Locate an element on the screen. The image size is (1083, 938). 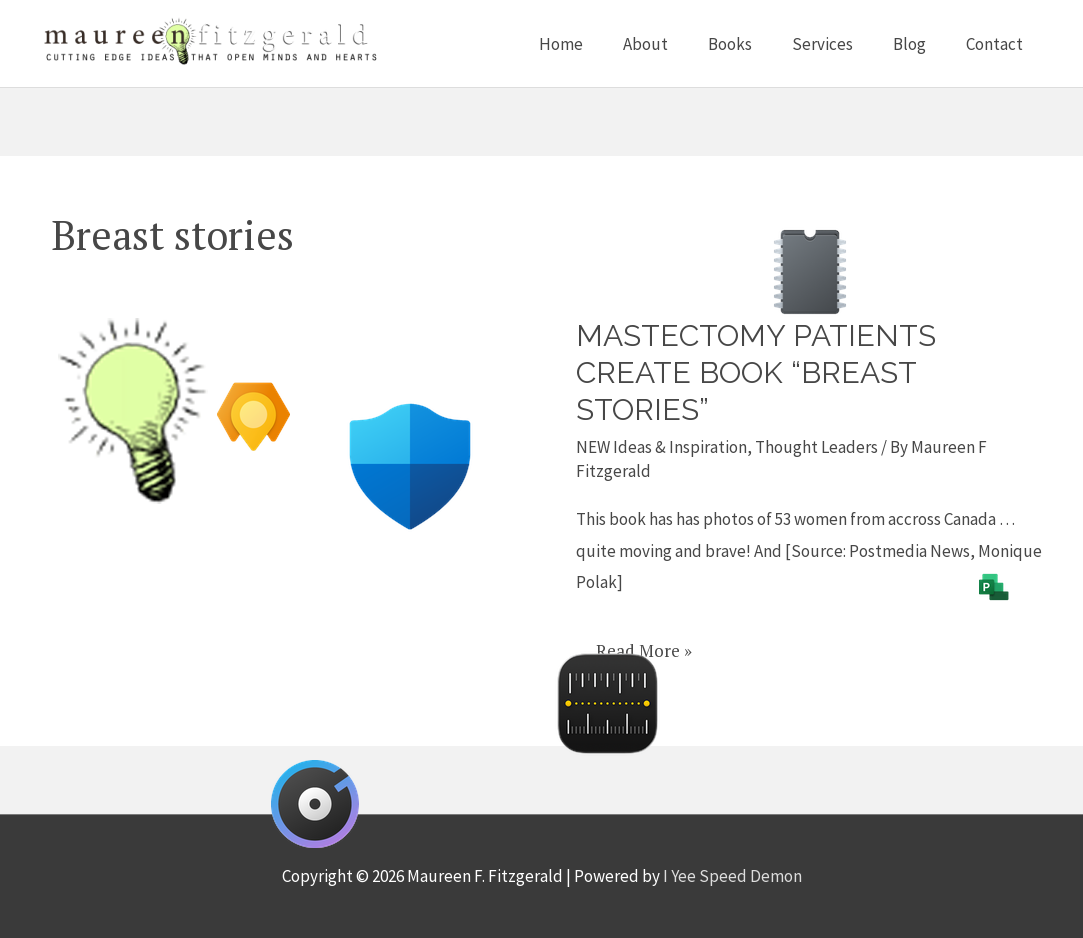
open groove music app is located at coordinates (315, 804).